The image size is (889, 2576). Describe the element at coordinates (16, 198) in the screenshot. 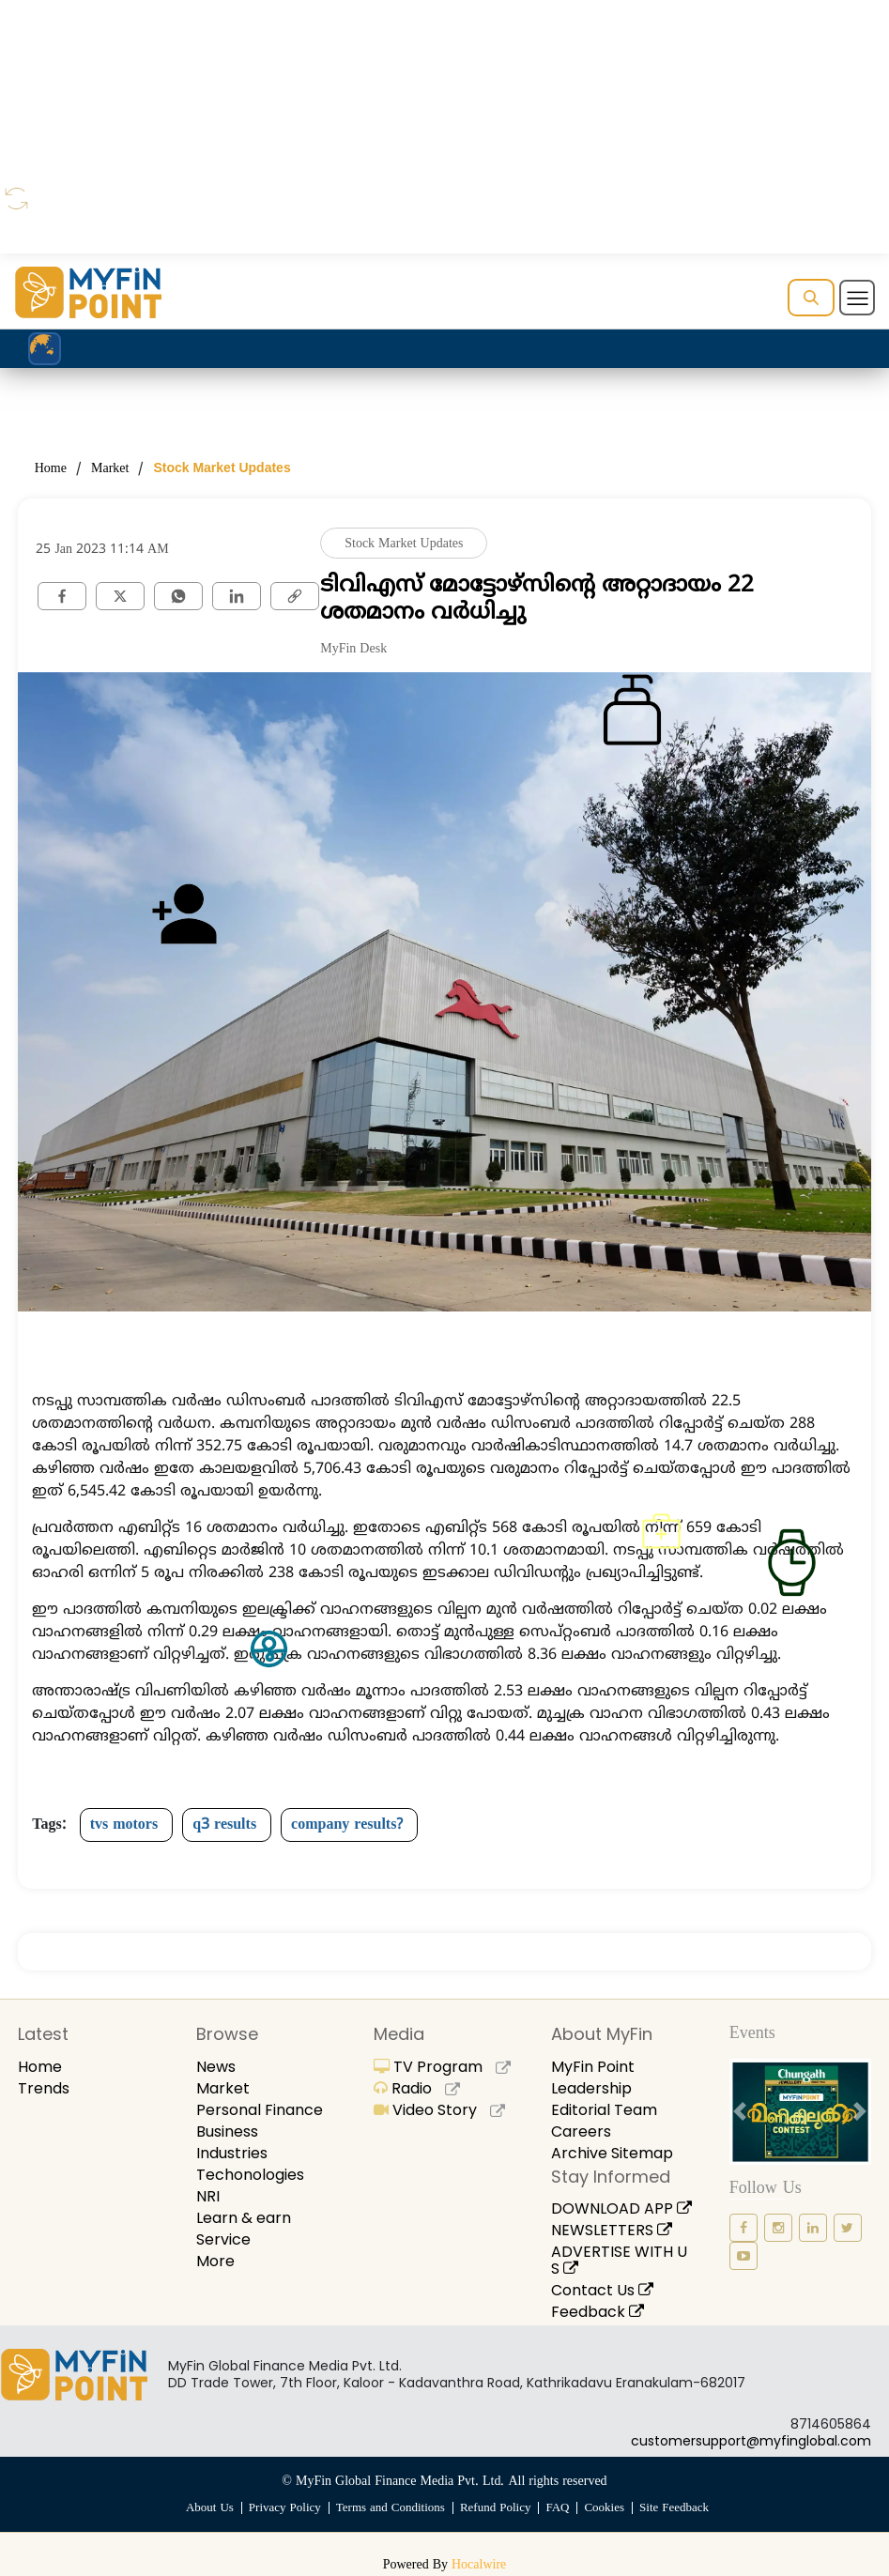

I see `refresh or reload content` at that location.